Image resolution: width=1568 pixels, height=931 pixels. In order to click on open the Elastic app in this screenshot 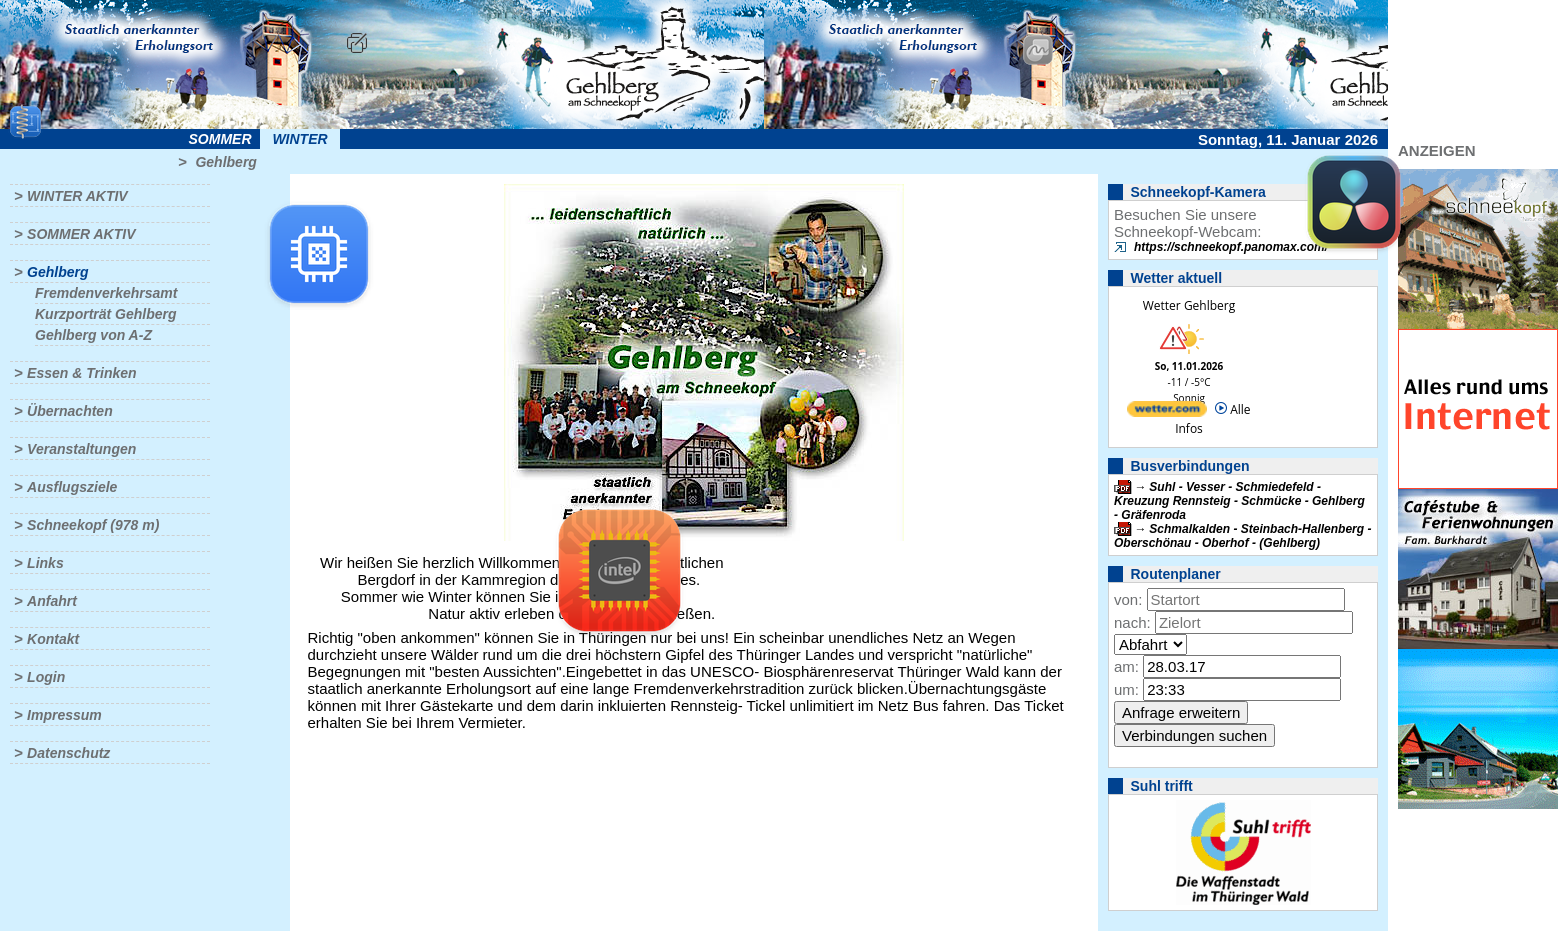, I will do `click(25, 121)`.